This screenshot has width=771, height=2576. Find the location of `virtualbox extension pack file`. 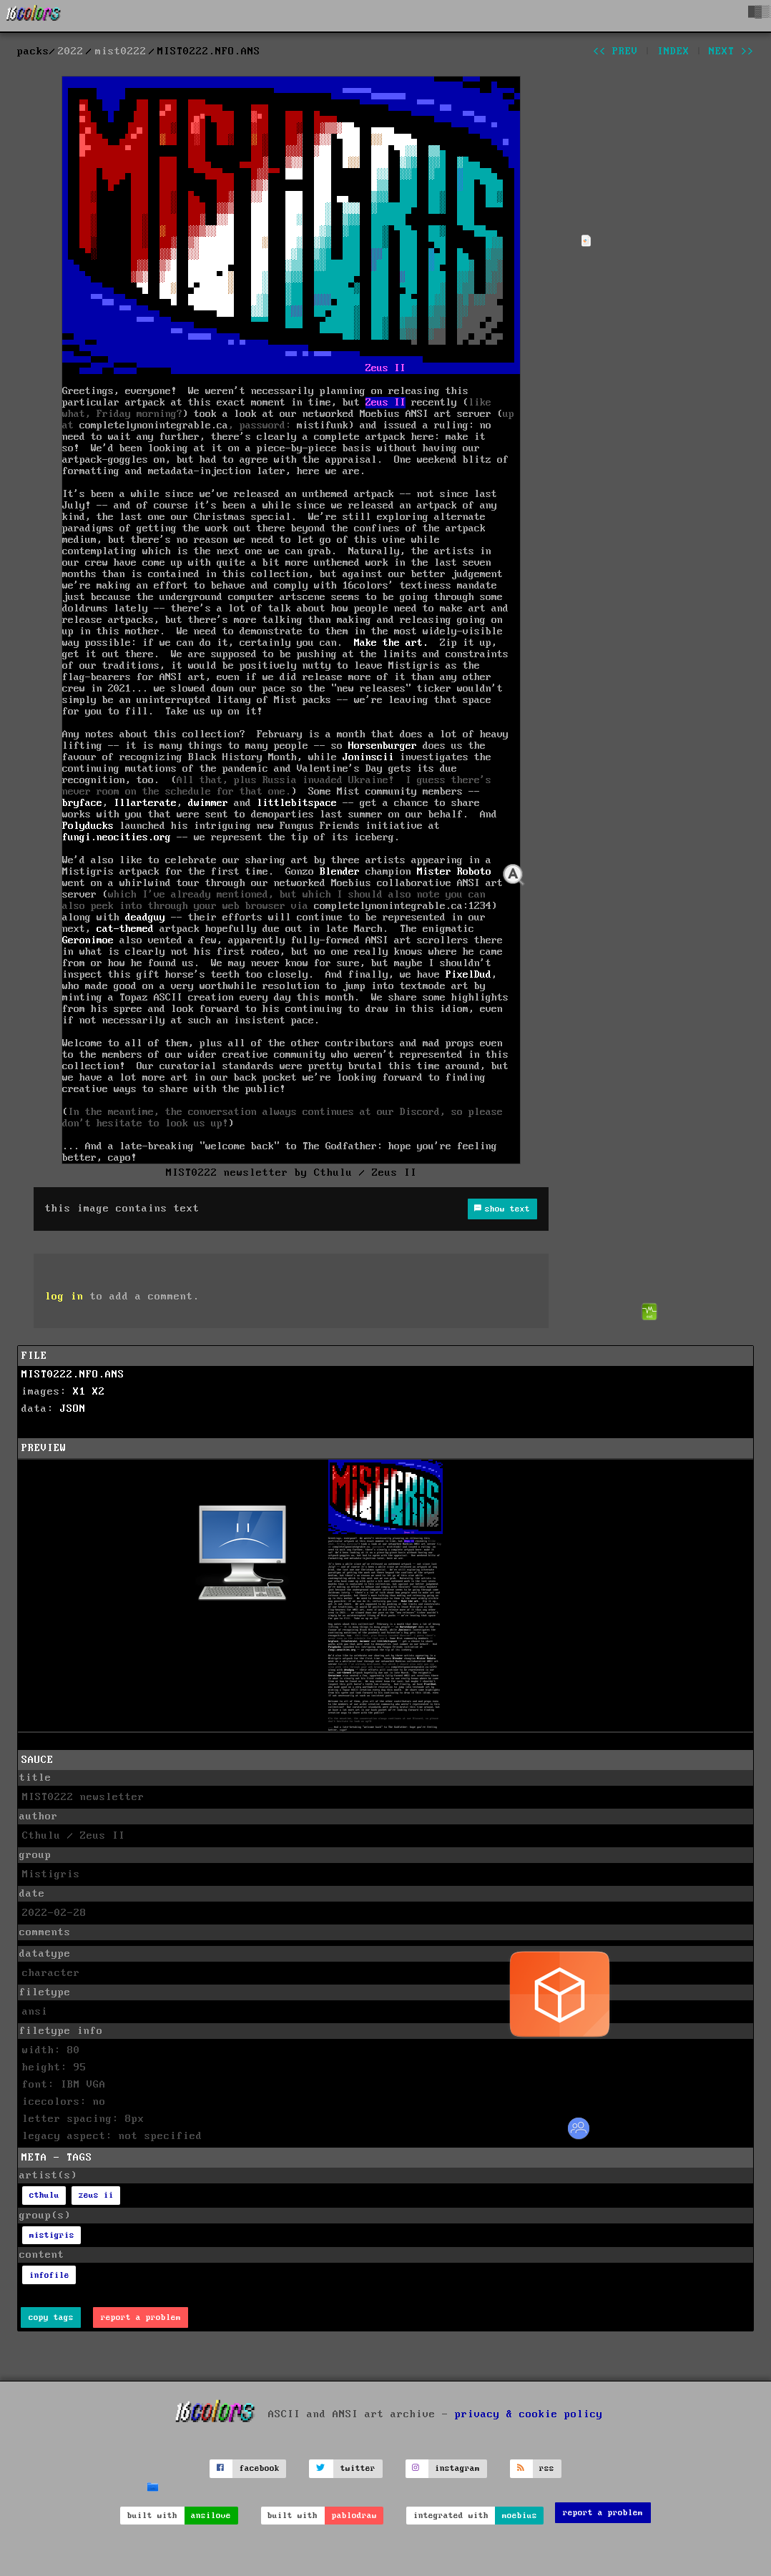

virtualbox extension pack file is located at coordinates (649, 1312).